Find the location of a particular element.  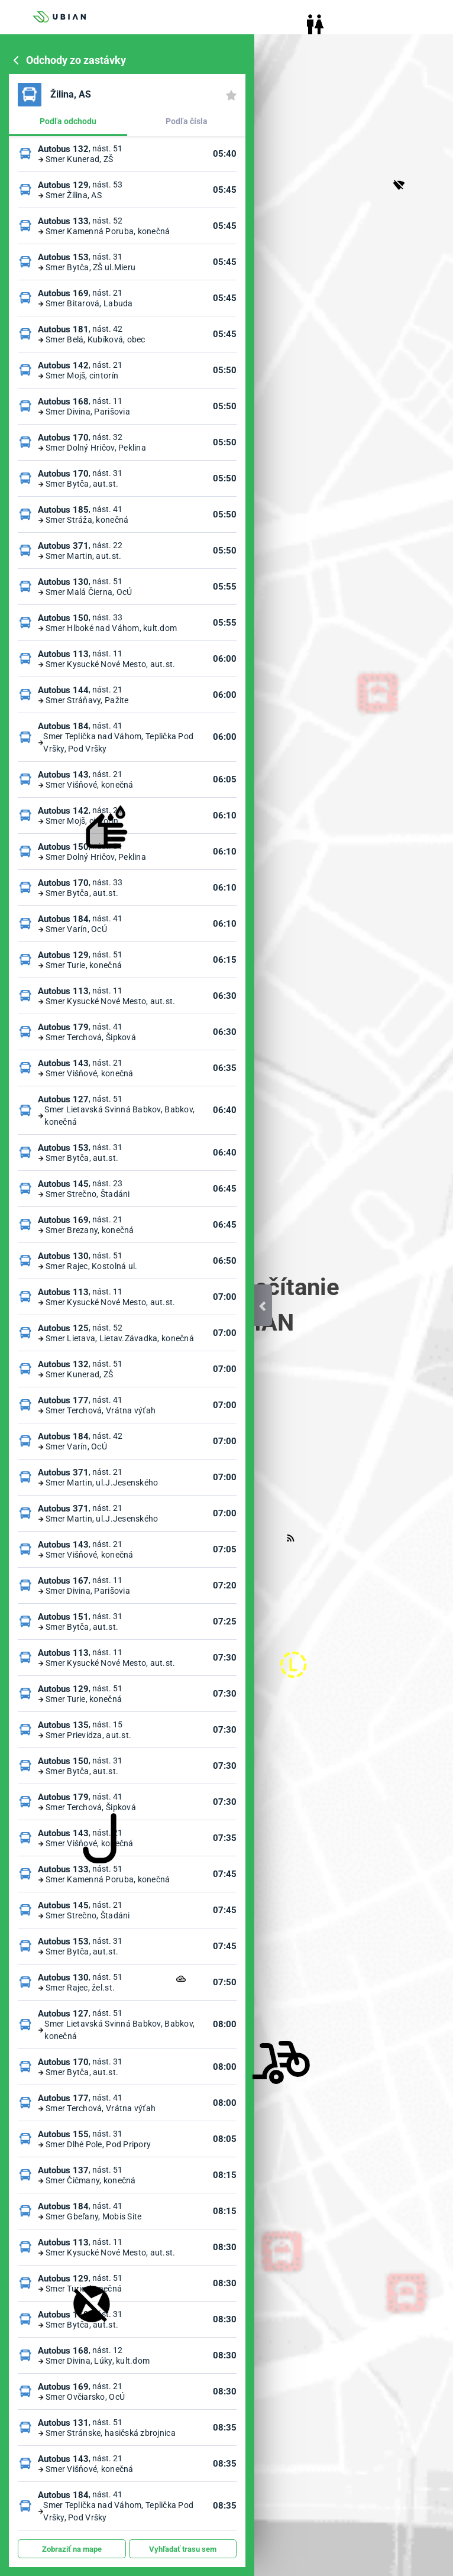

subscribe to RSS feed updates is located at coordinates (290, 1538).